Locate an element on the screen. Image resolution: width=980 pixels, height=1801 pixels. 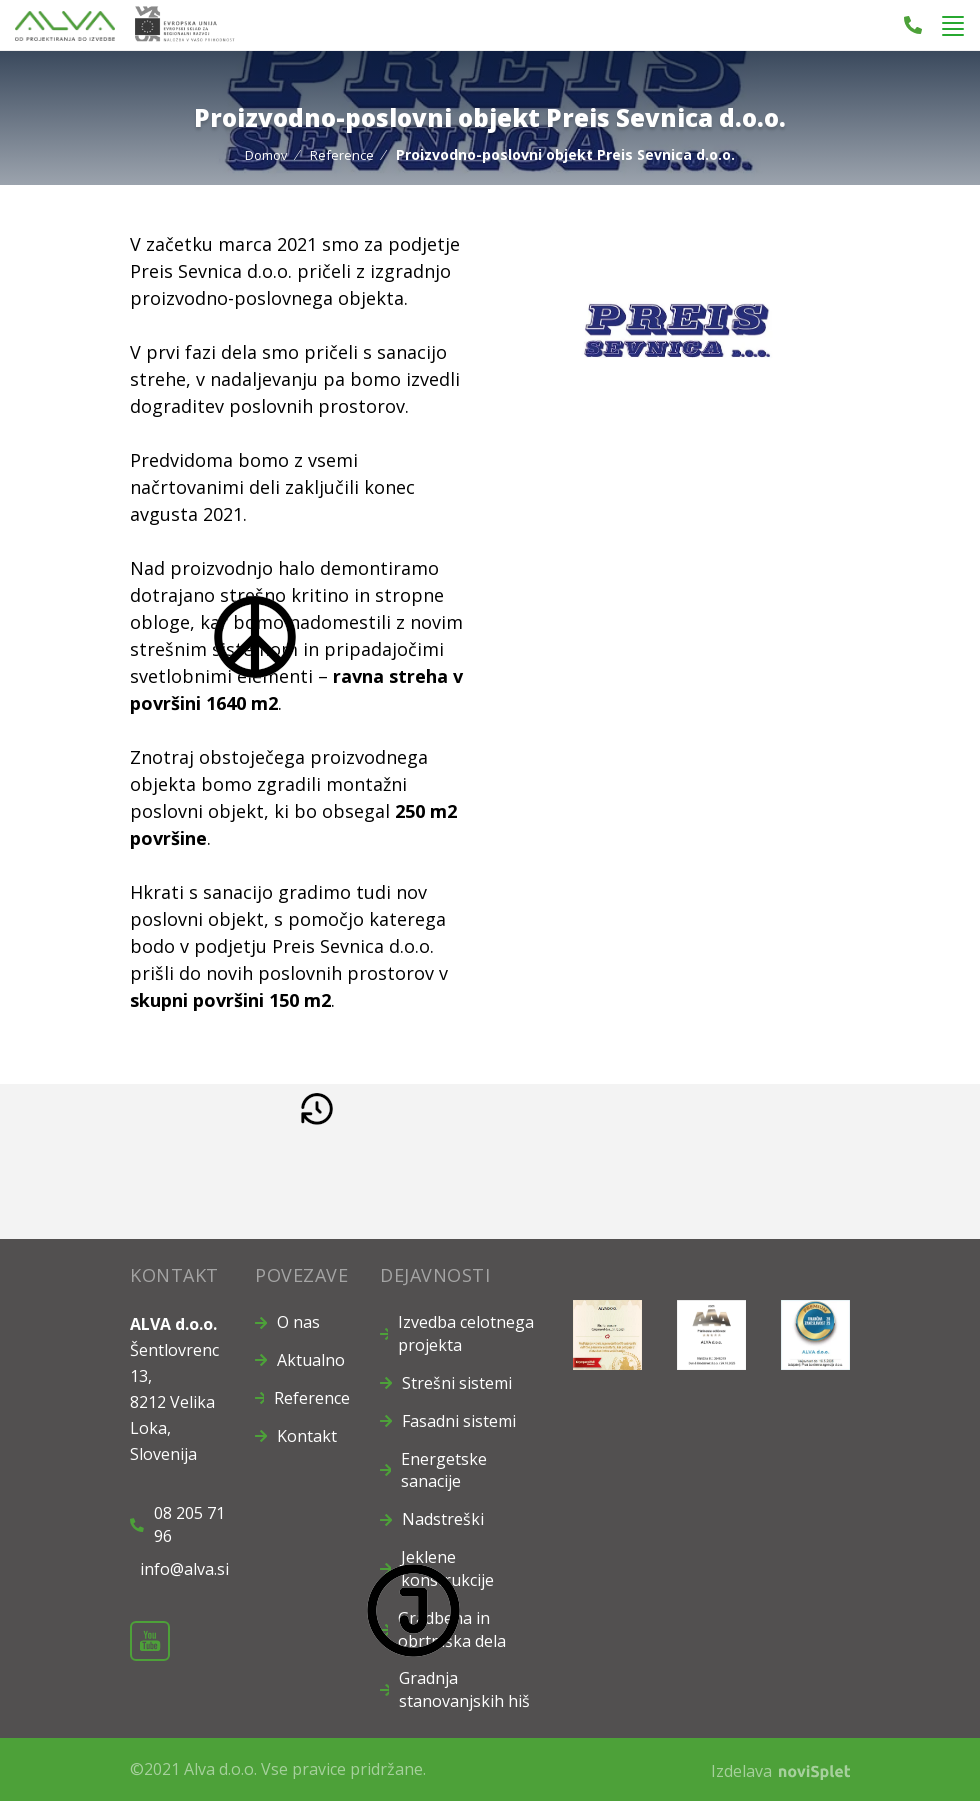
indicates items or contacts starting with the letter J is located at coordinates (413, 1610).